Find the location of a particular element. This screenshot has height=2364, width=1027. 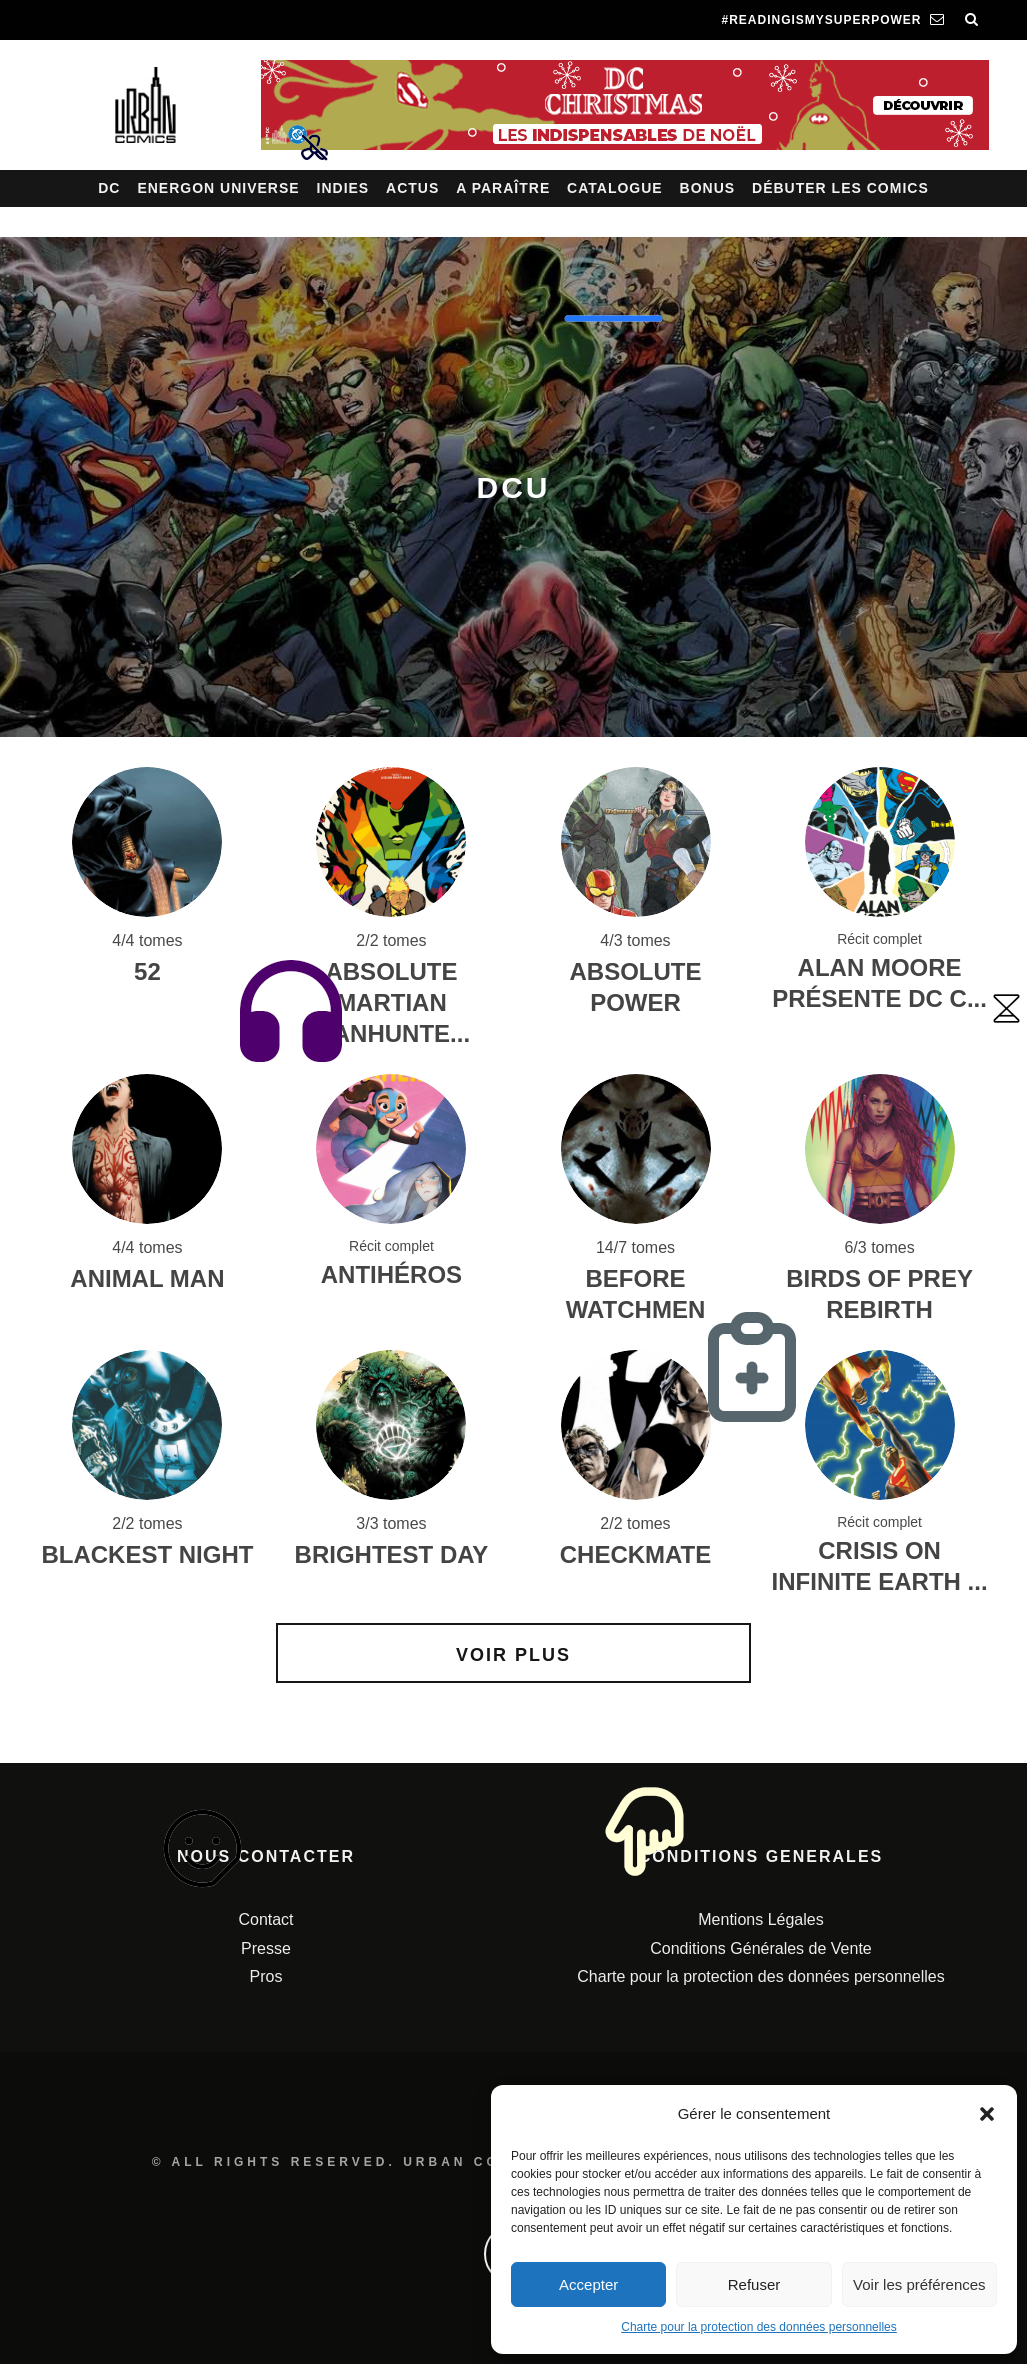

indicates time is running low or nearly expired is located at coordinates (1006, 1008).